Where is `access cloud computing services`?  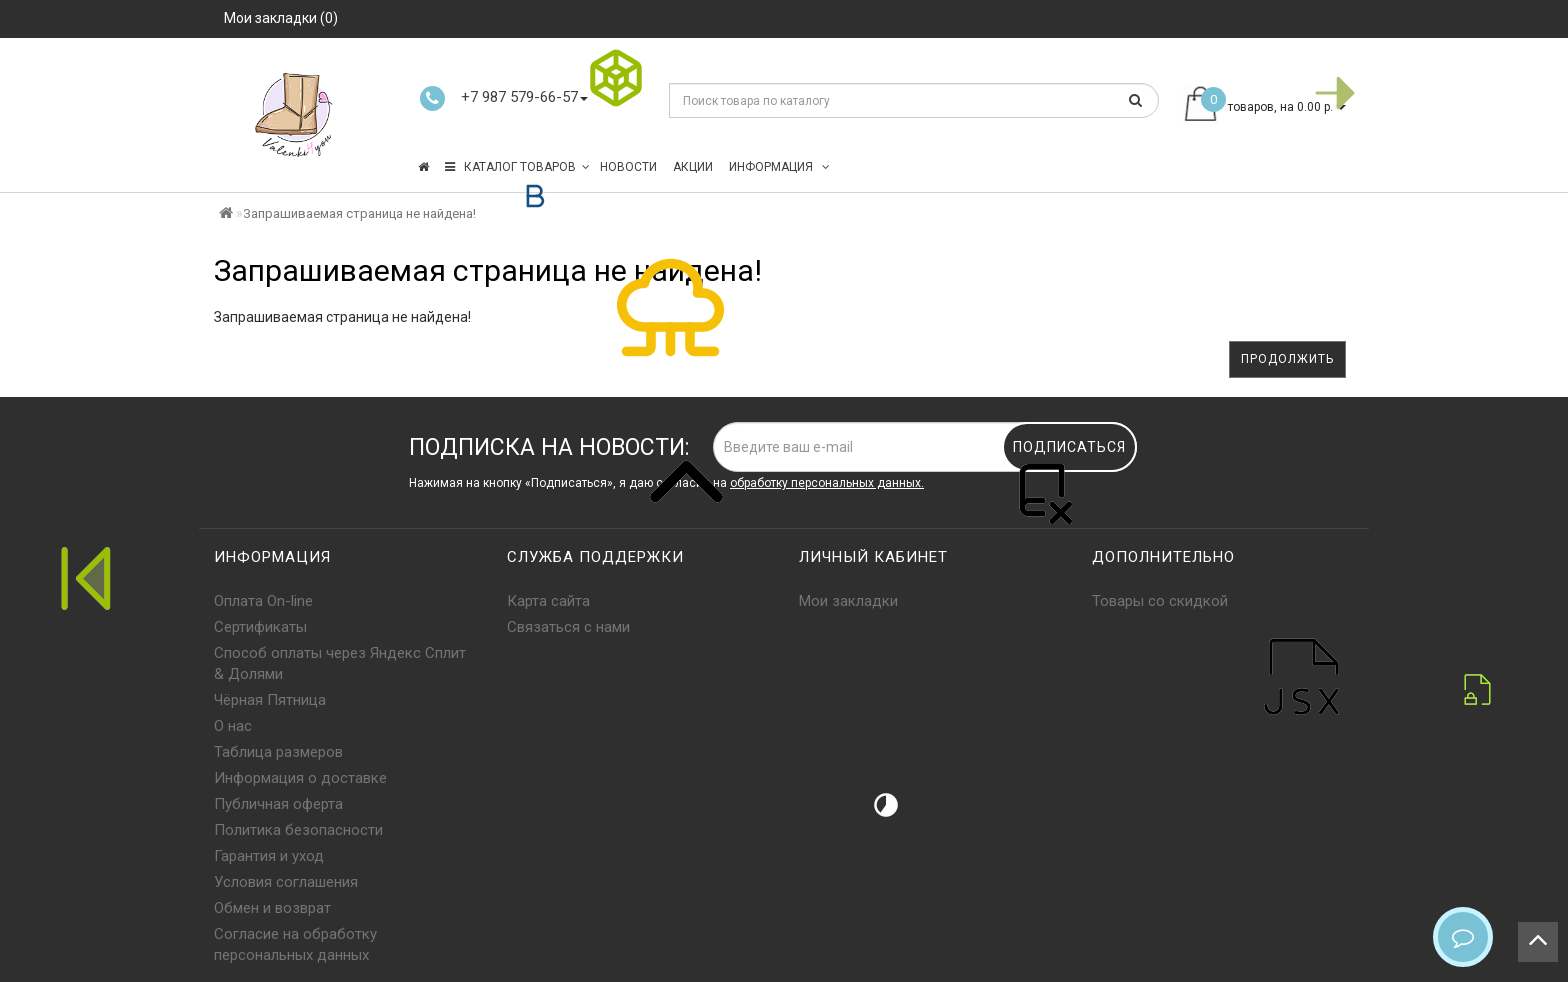
access cloud computing services is located at coordinates (670, 307).